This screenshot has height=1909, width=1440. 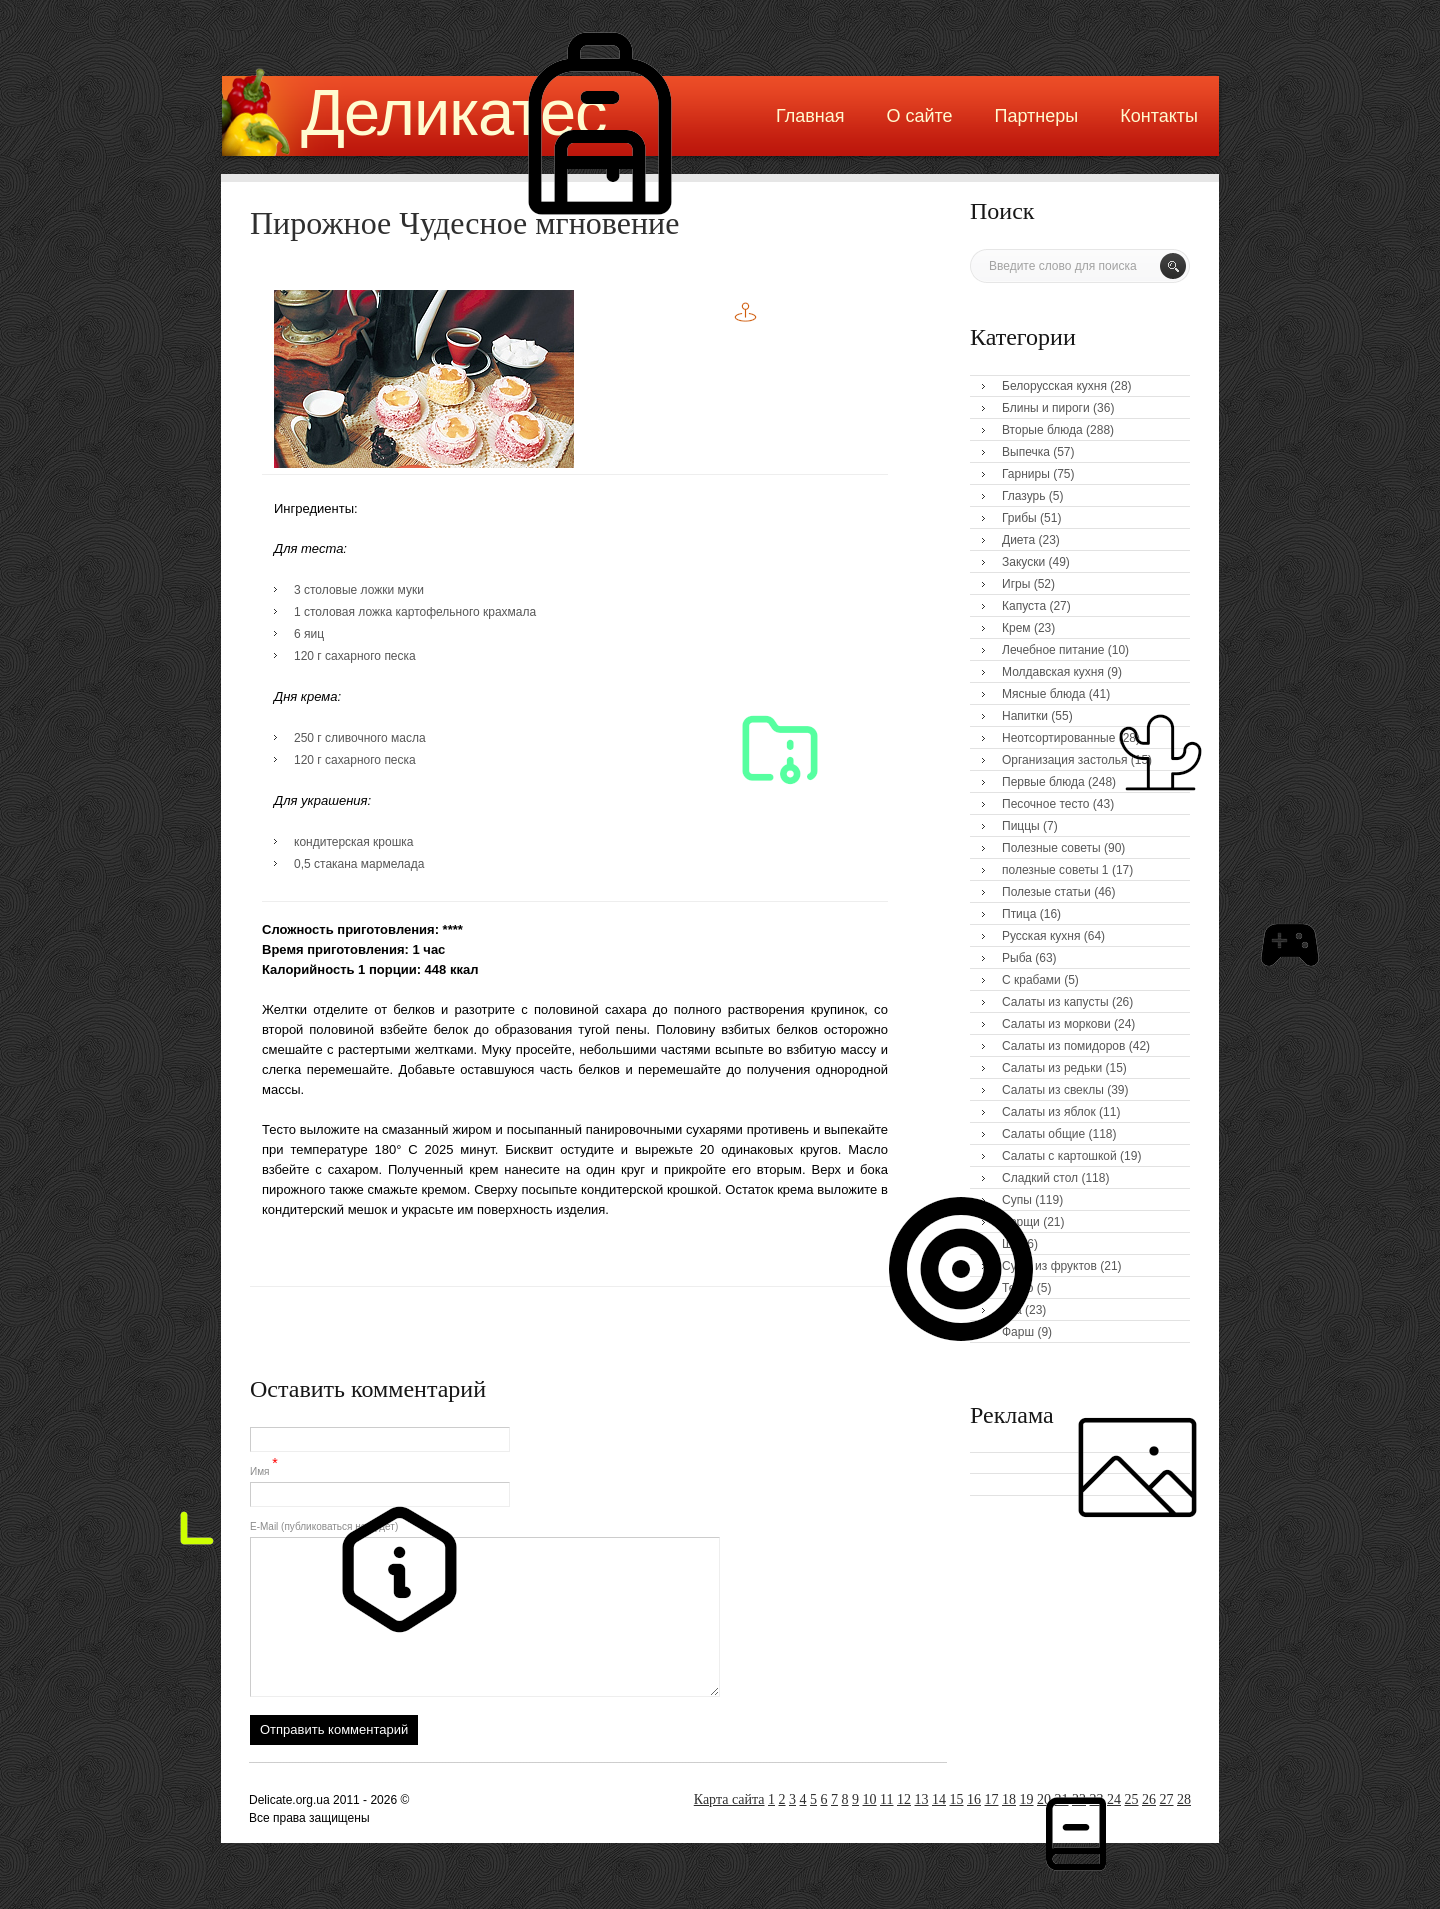 I want to click on view location area or radius, so click(x=745, y=312).